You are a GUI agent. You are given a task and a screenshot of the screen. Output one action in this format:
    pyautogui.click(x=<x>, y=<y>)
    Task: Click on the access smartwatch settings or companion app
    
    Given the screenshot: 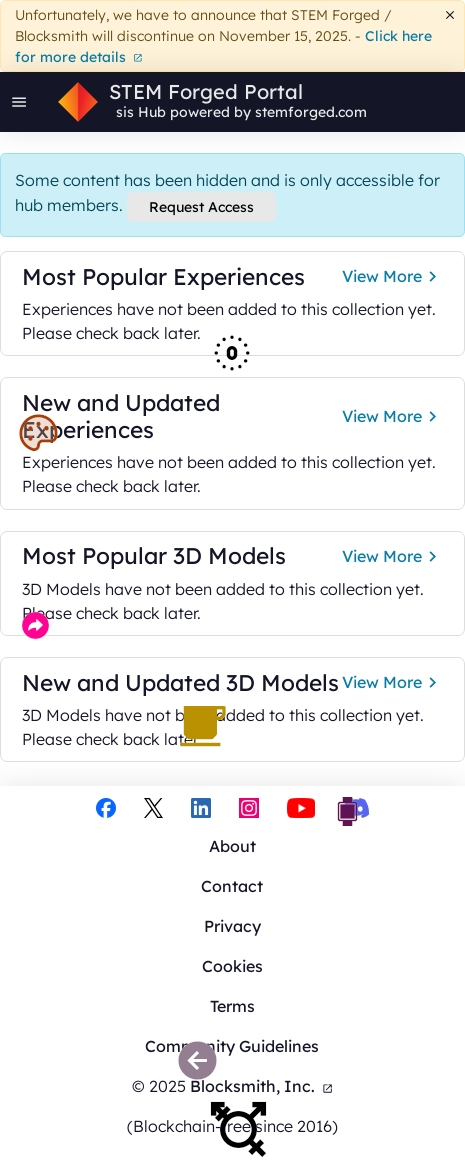 What is the action you would take?
    pyautogui.click(x=347, y=811)
    